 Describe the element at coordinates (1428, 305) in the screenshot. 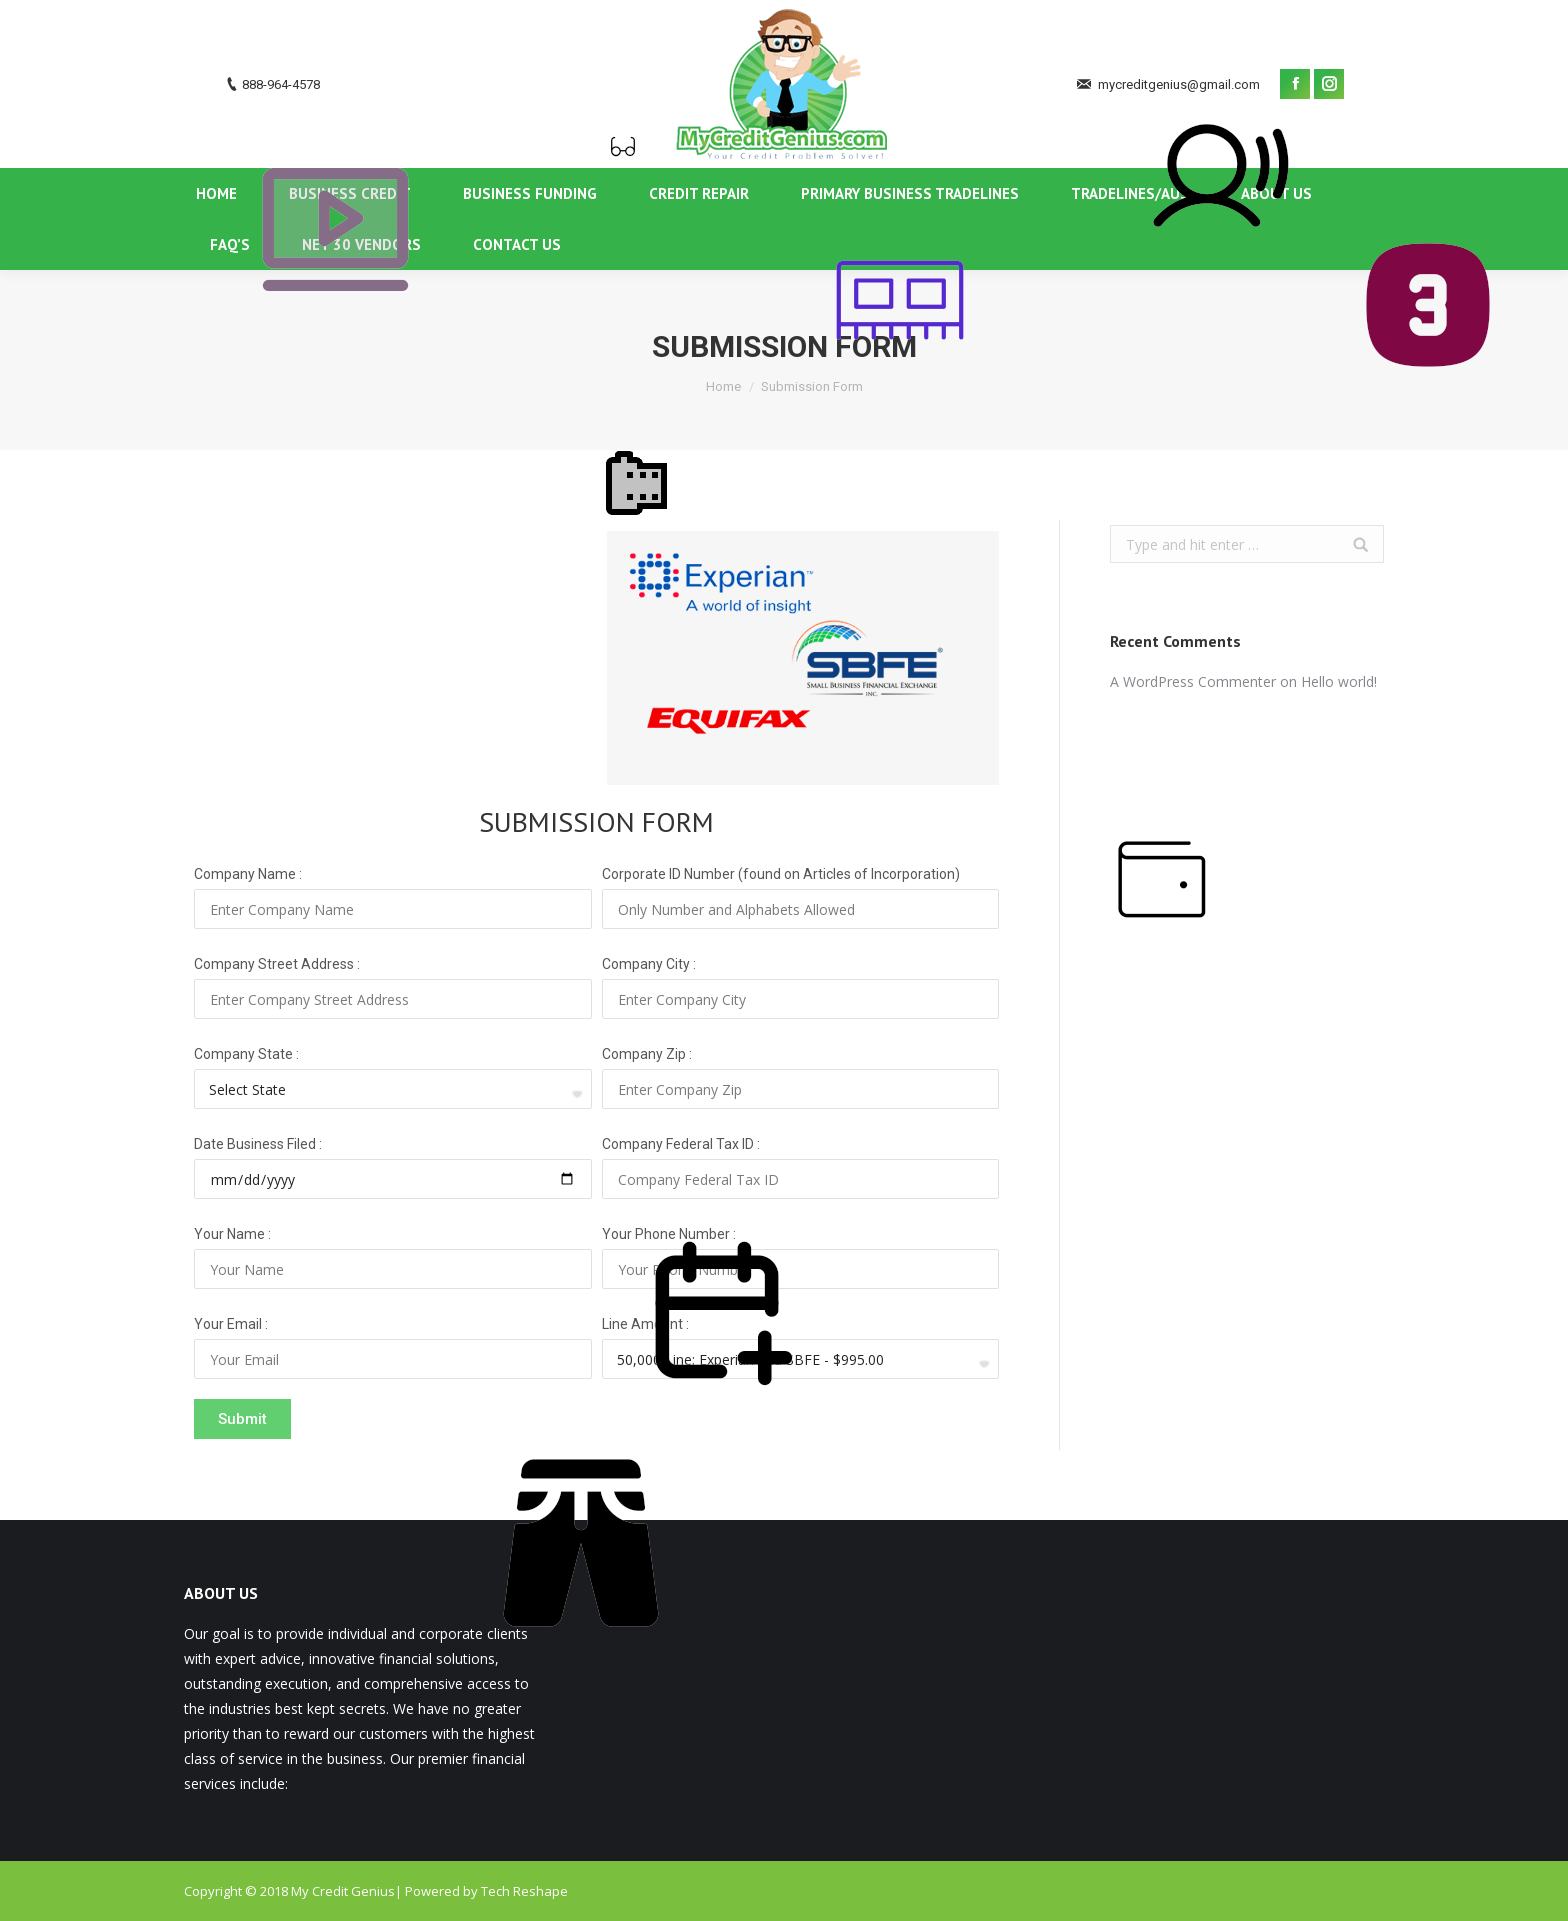

I see `indicates step 3 in a multi-step process` at that location.